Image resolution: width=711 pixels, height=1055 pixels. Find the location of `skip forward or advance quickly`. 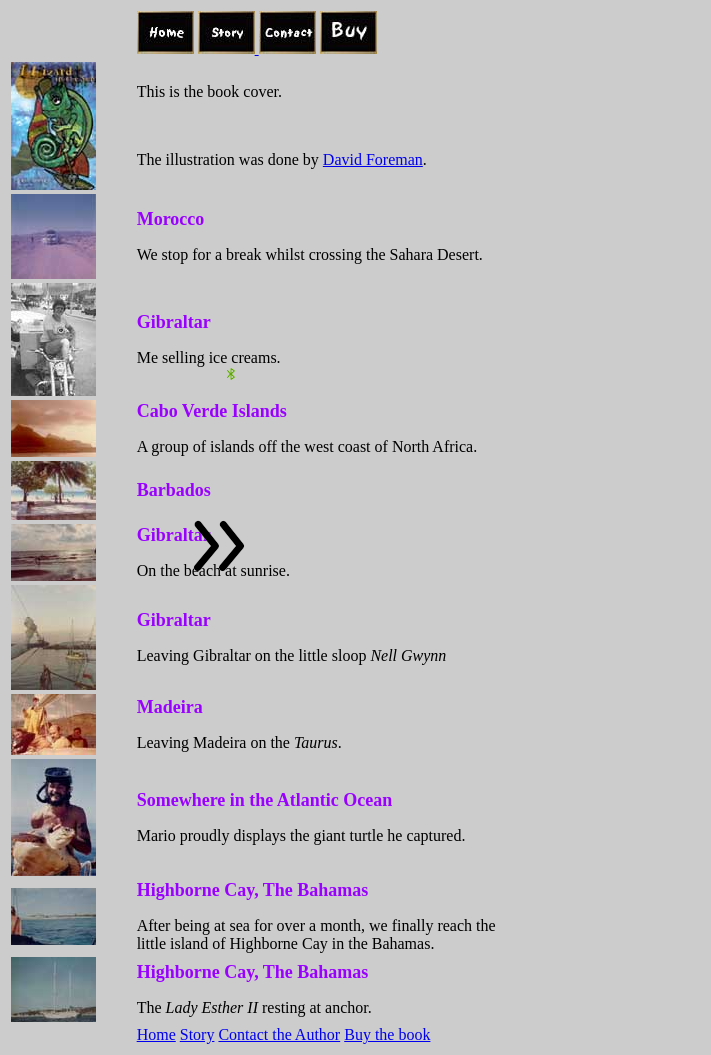

skip forward or advance quickly is located at coordinates (219, 546).